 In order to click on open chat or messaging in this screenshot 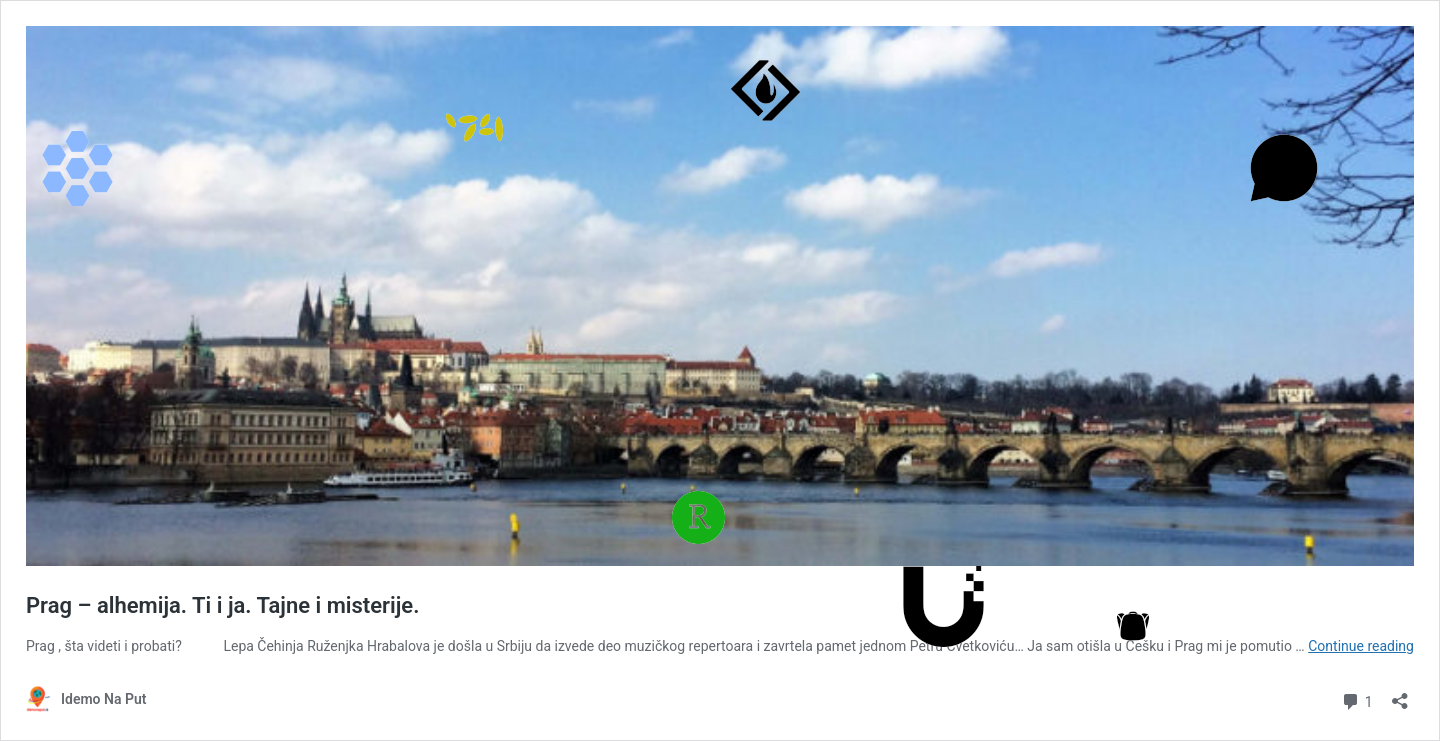, I will do `click(1284, 168)`.